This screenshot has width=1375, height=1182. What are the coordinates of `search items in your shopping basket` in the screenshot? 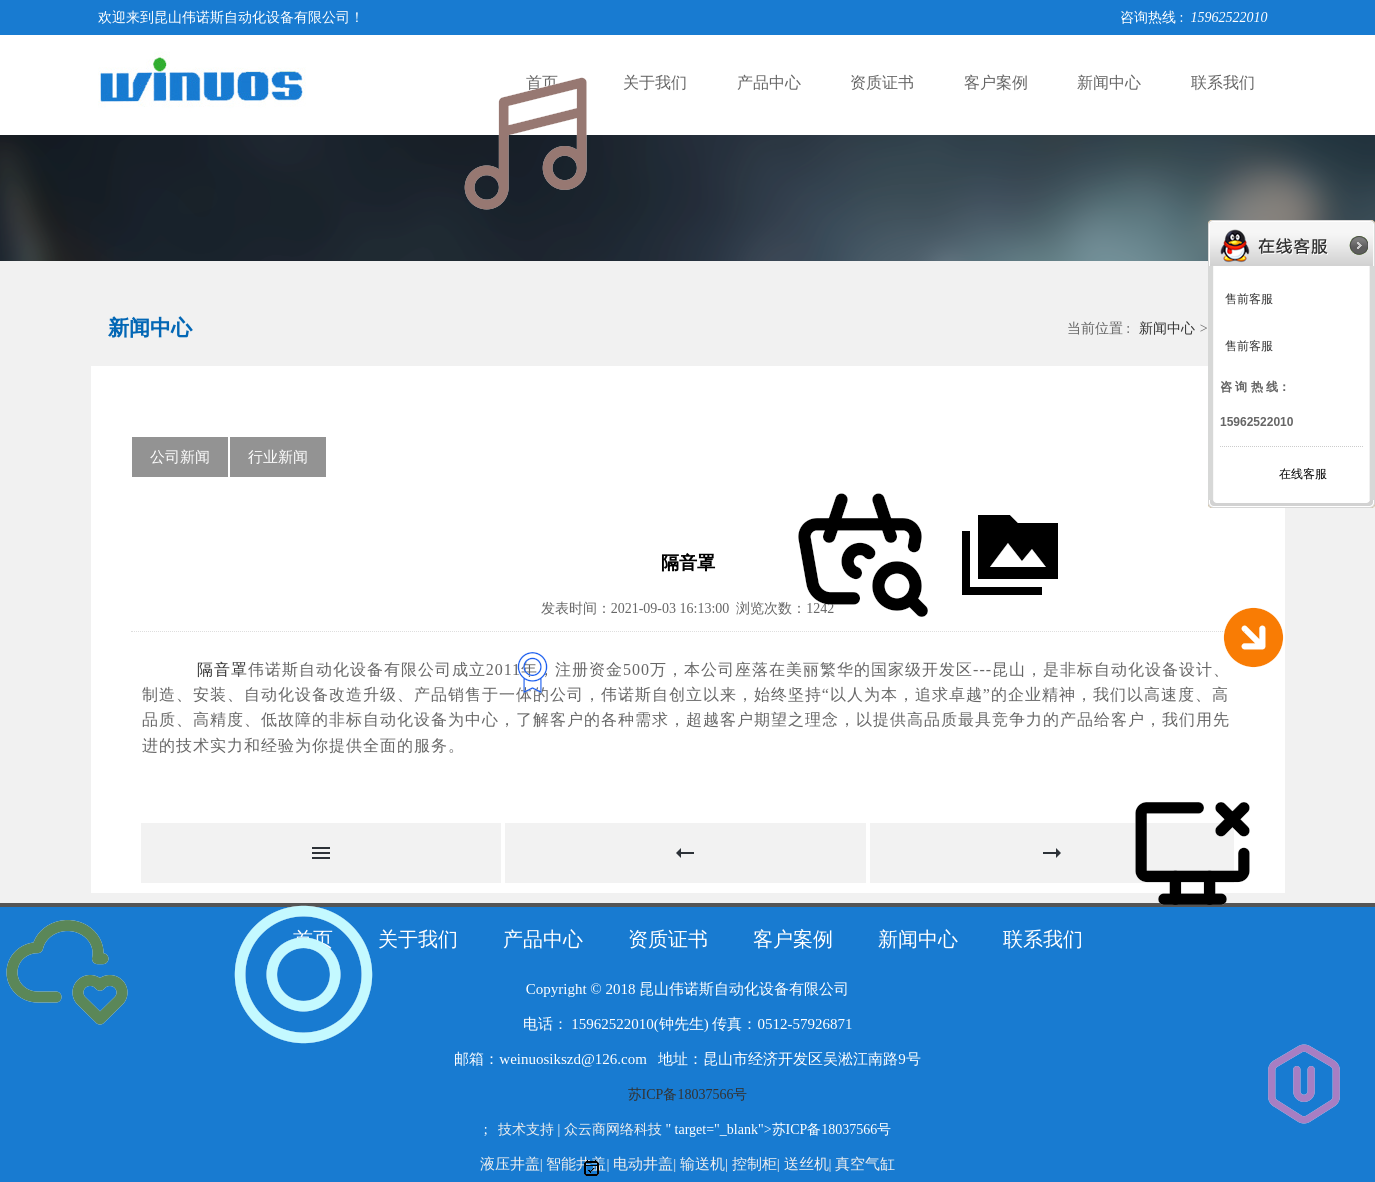 It's located at (860, 549).